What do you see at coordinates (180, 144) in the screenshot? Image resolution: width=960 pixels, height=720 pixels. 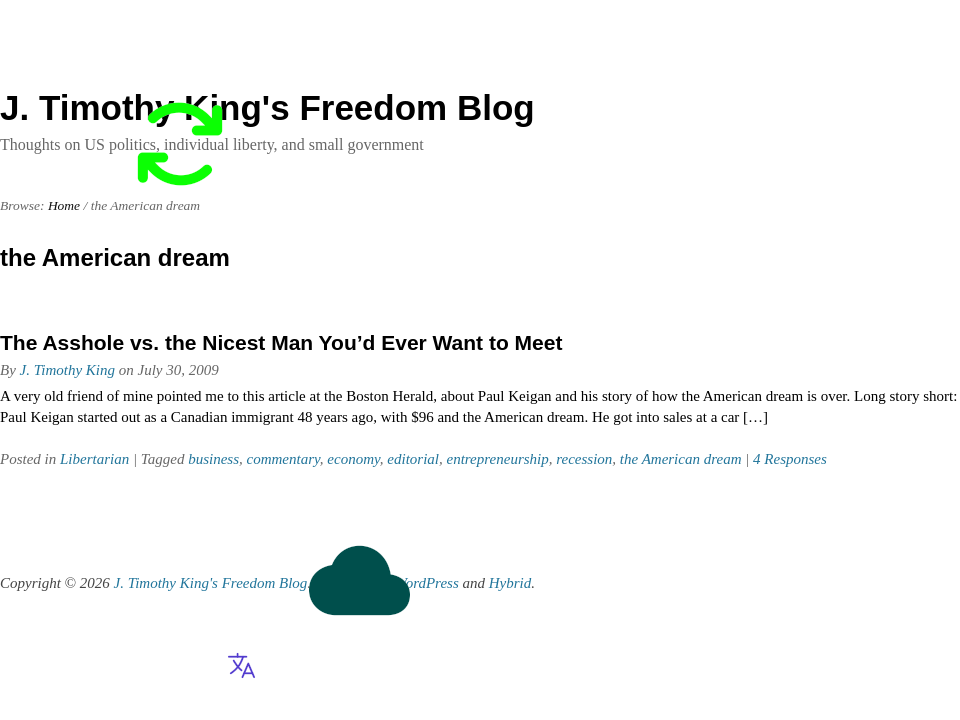 I see `refresh or reload content` at bounding box center [180, 144].